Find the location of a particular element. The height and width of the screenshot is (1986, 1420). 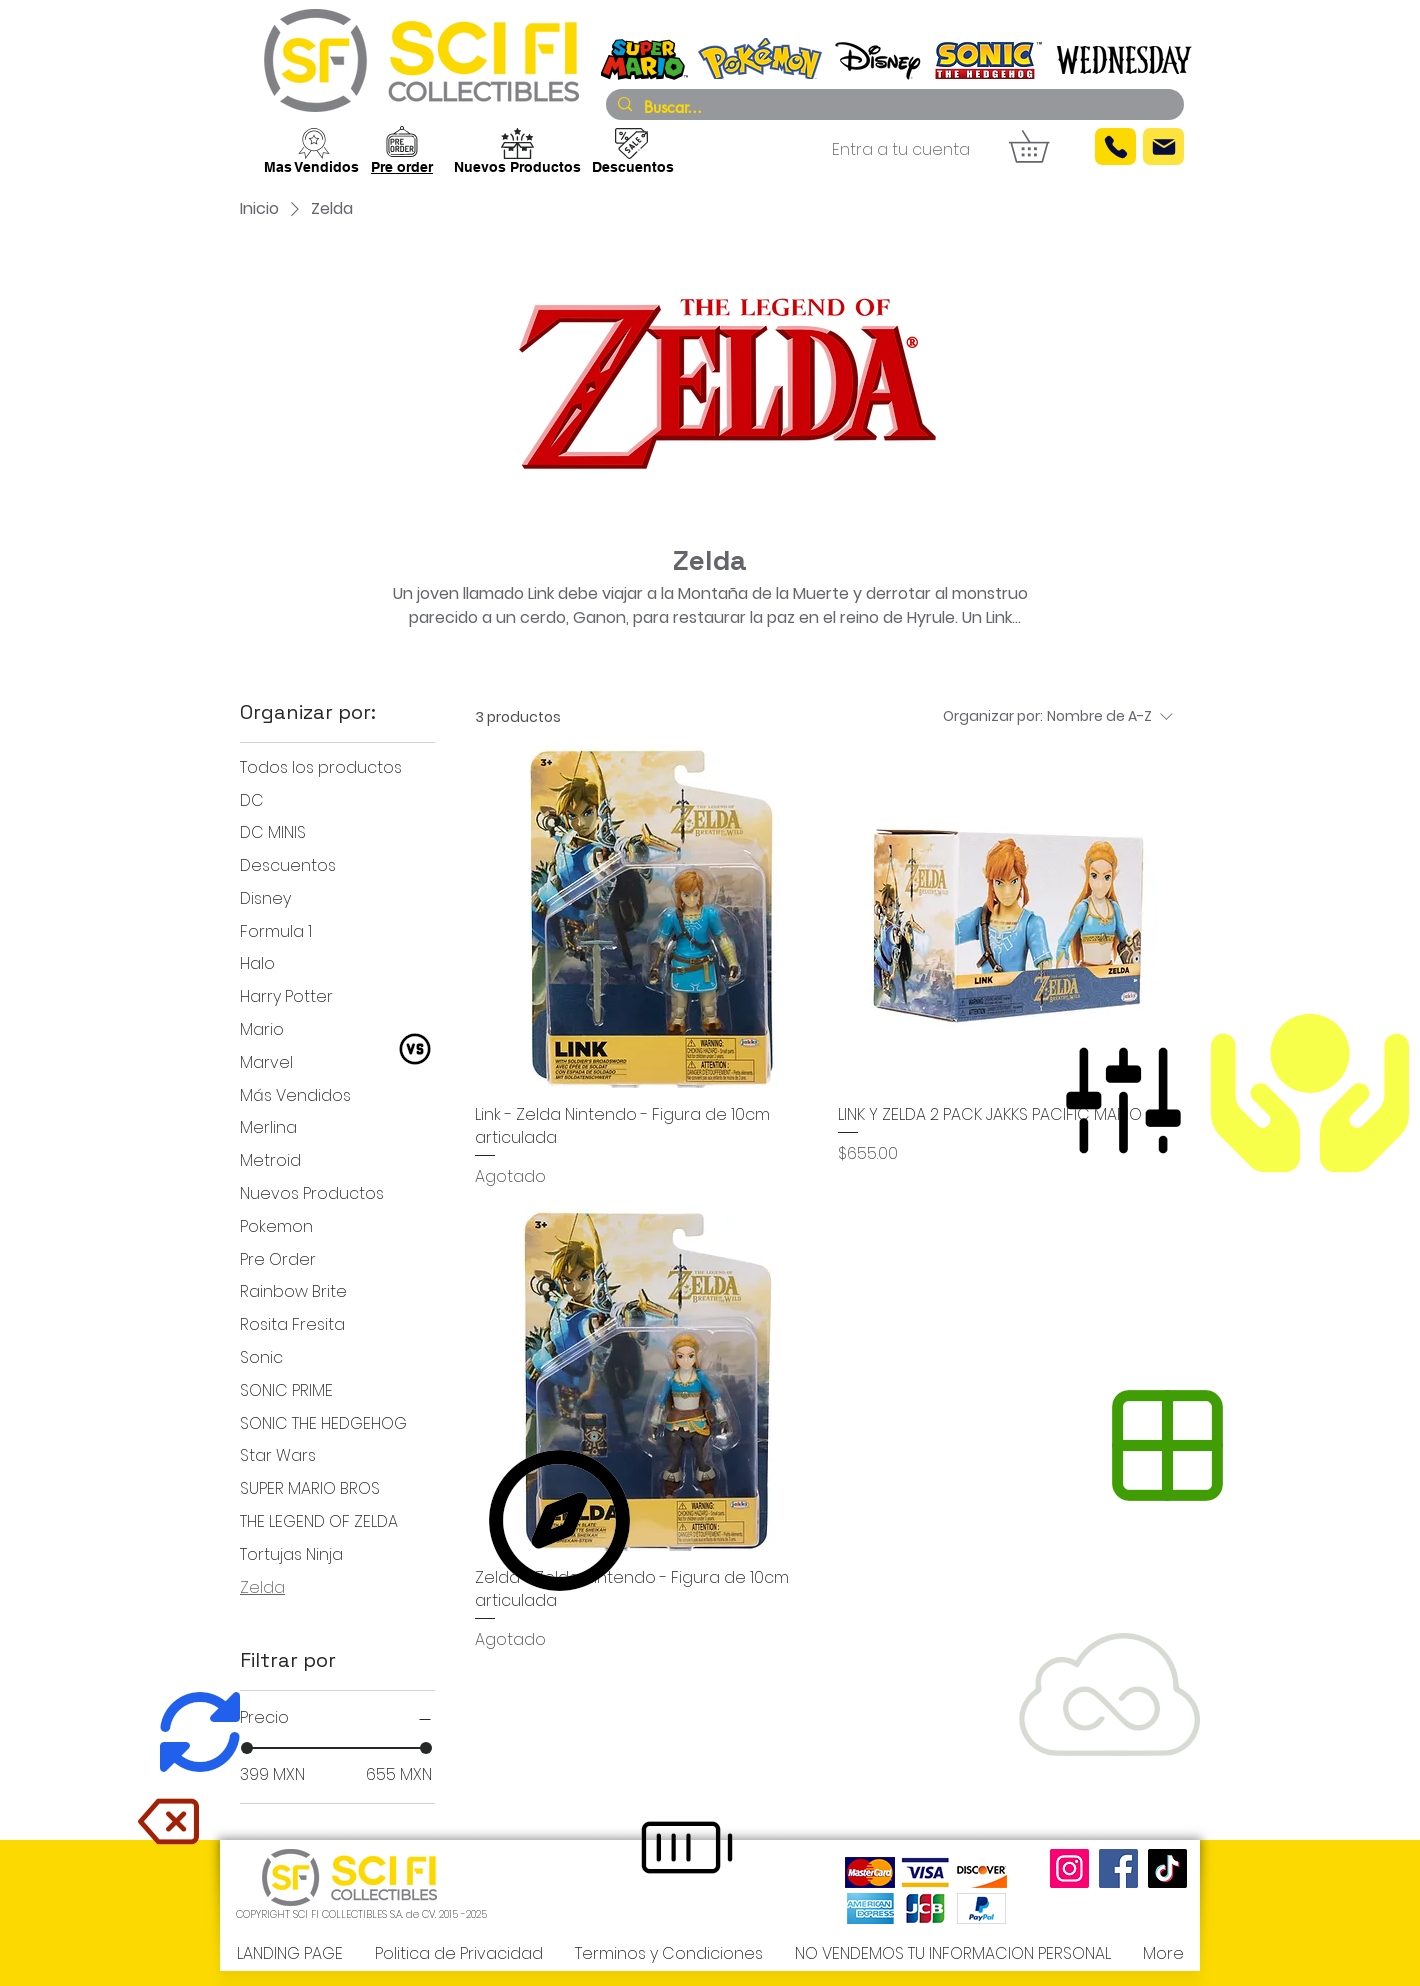

access navigation or directional tools is located at coordinates (559, 1520).